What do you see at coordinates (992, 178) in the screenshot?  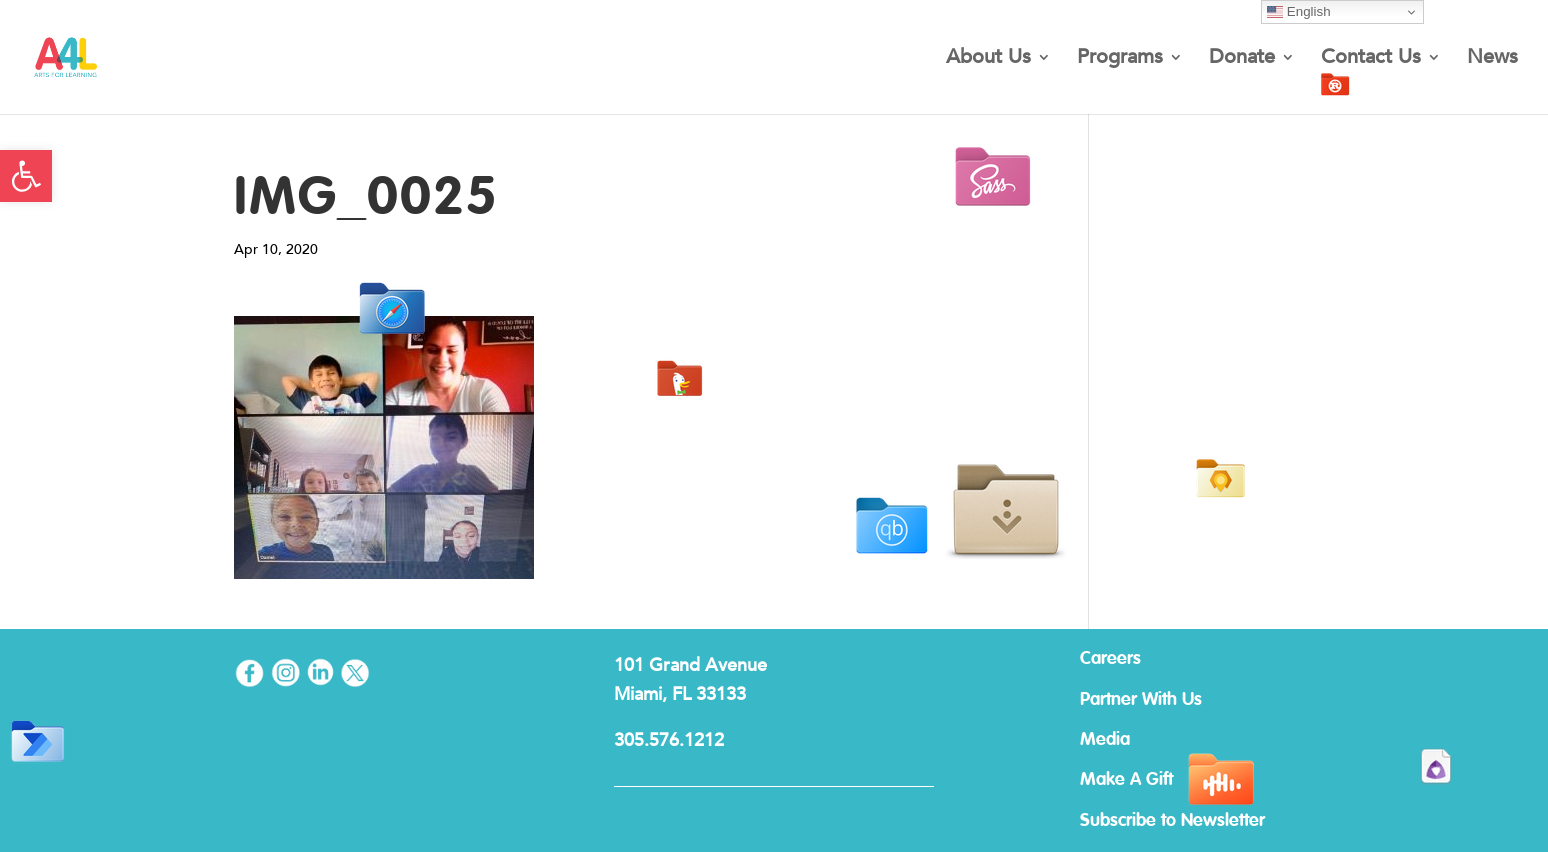 I see `folder containing sass stylesheet files` at bounding box center [992, 178].